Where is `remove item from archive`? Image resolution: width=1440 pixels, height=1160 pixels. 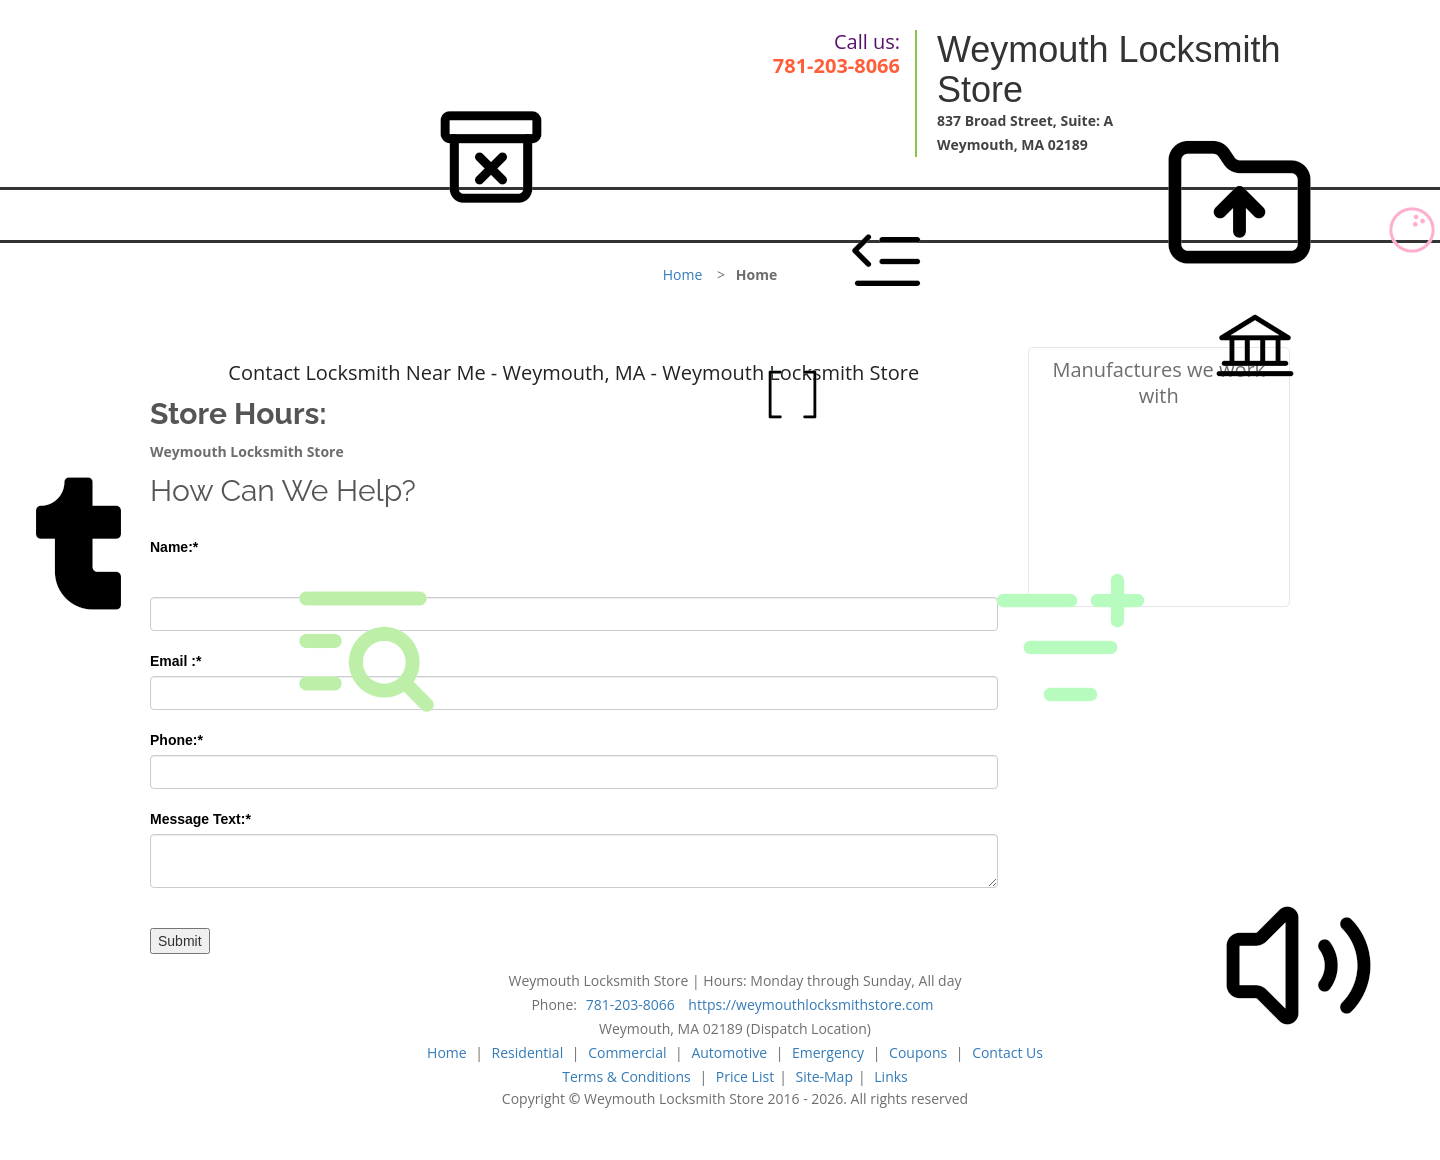 remove item from archive is located at coordinates (491, 157).